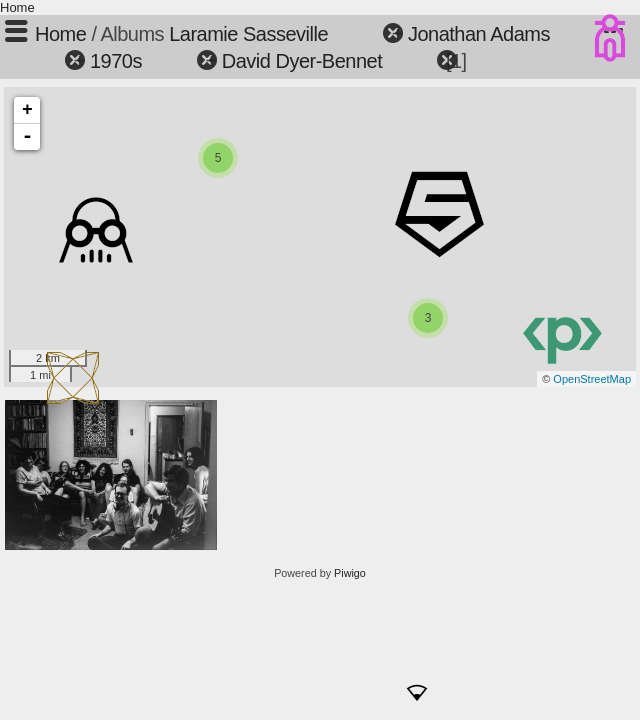 This screenshot has height=720, width=640. Describe the element at coordinates (439, 214) in the screenshot. I see `sifive company logo` at that location.